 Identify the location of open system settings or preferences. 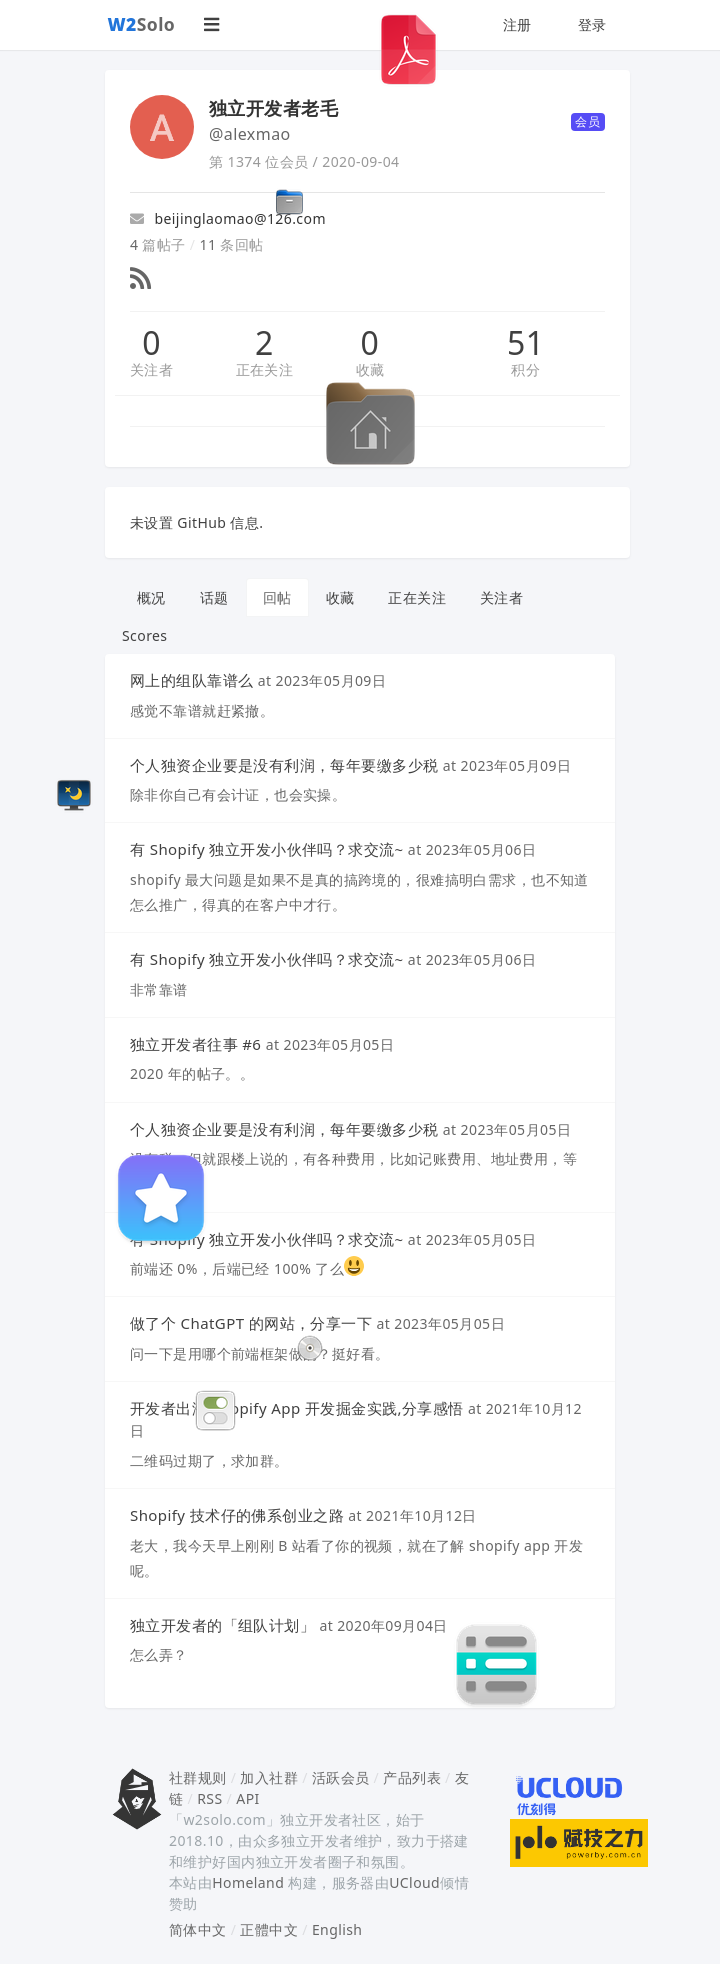
(215, 1410).